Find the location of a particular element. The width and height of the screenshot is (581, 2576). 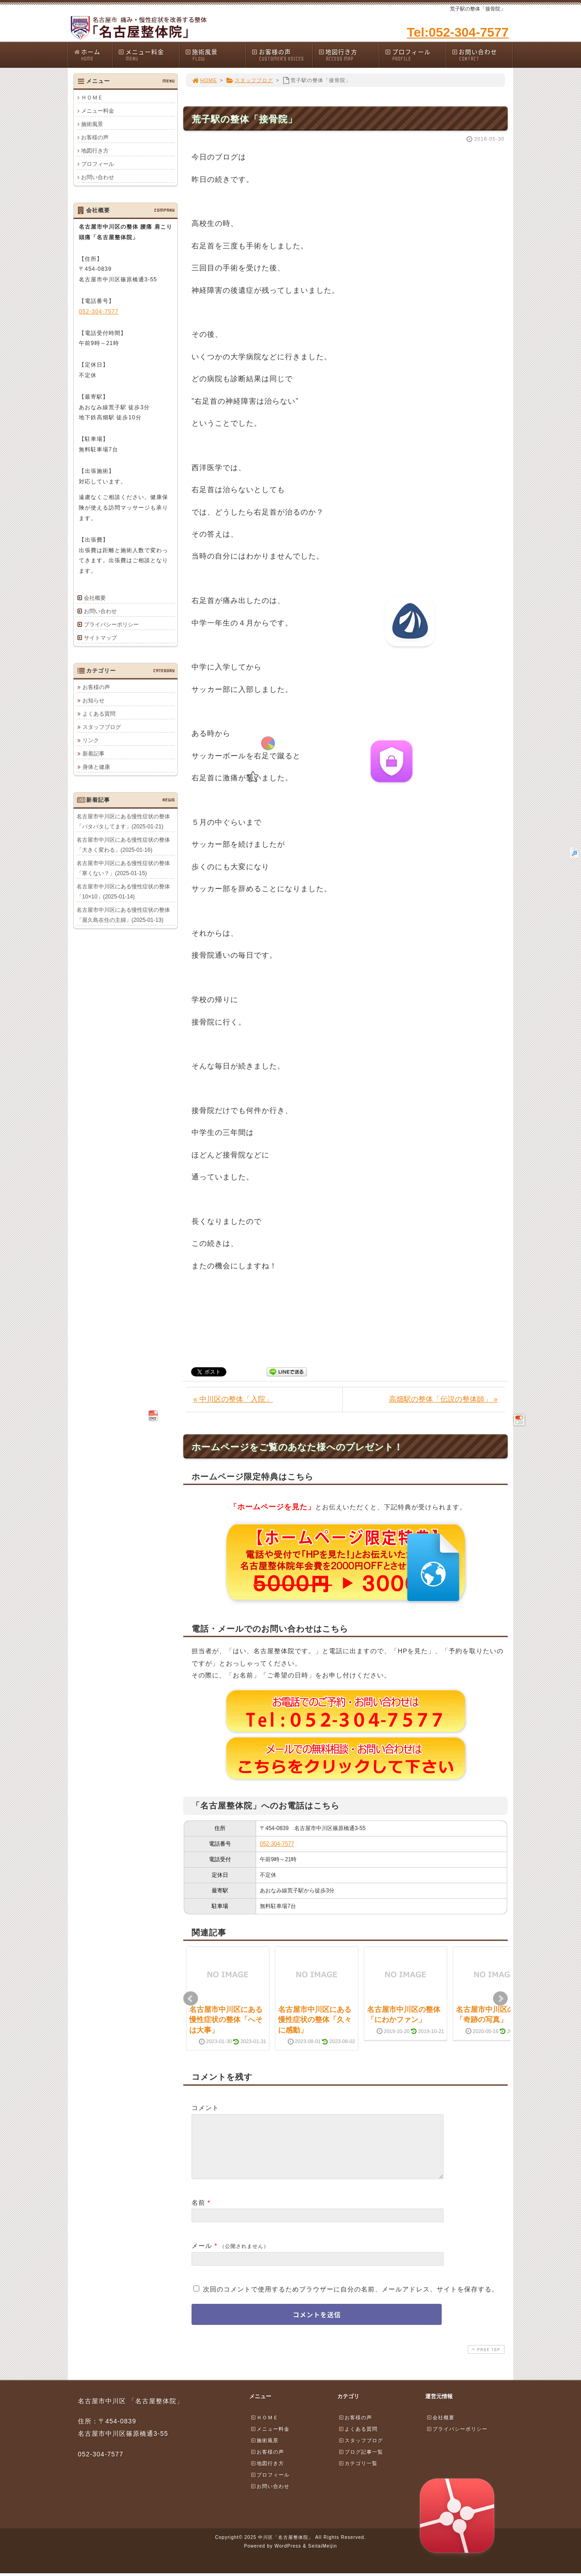

access your favorites is located at coordinates (253, 777).